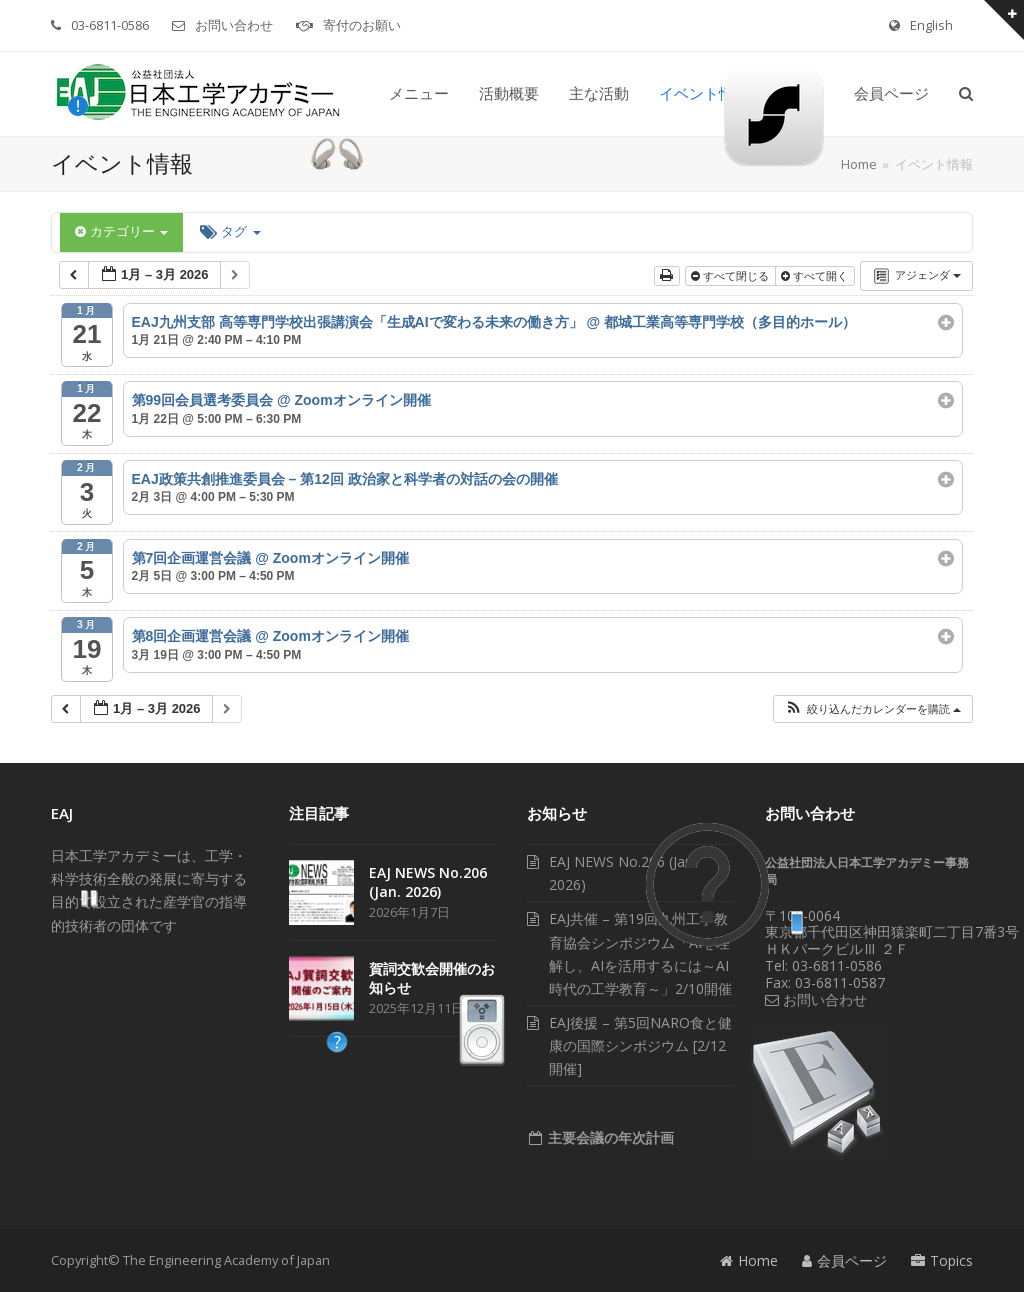 The width and height of the screenshot is (1024, 1292). I want to click on iPod Touch device connected, so click(797, 923).